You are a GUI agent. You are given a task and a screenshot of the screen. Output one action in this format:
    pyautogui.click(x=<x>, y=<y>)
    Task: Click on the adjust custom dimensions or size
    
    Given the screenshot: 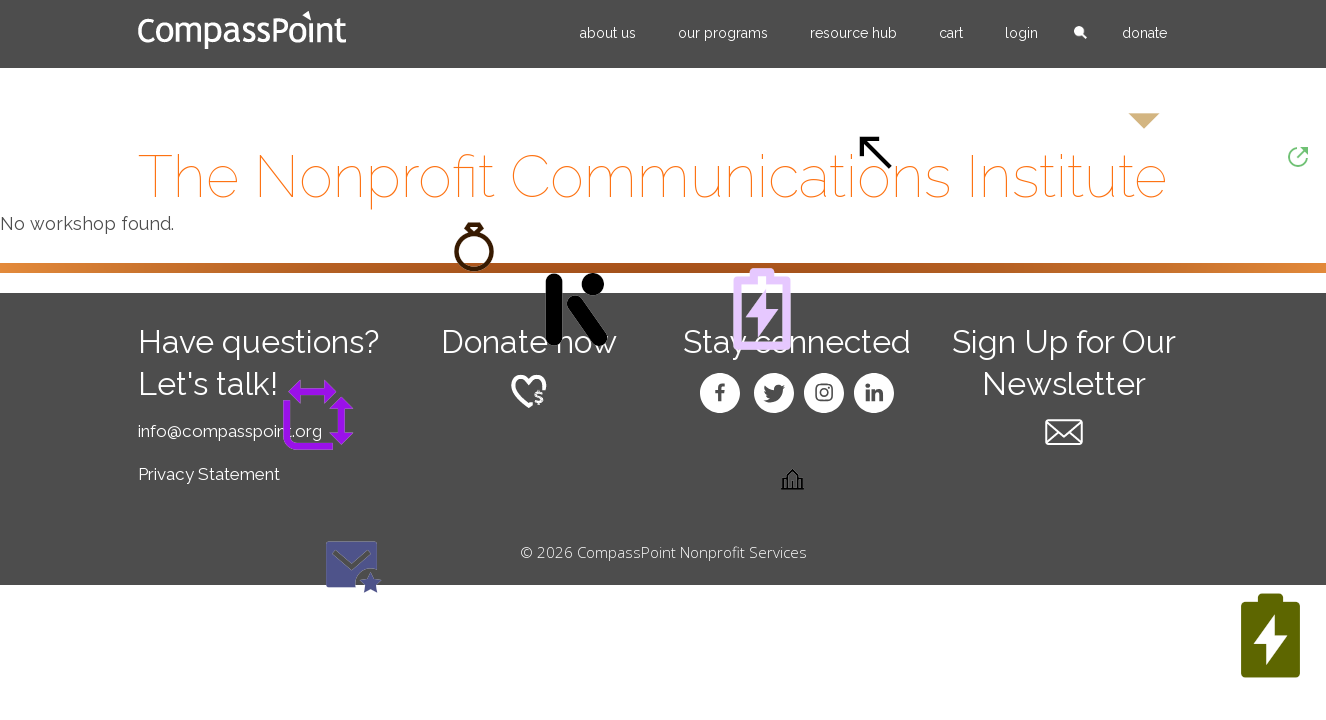 What is the action you would take?
    pyautogui.click(x=314, y=419)
    